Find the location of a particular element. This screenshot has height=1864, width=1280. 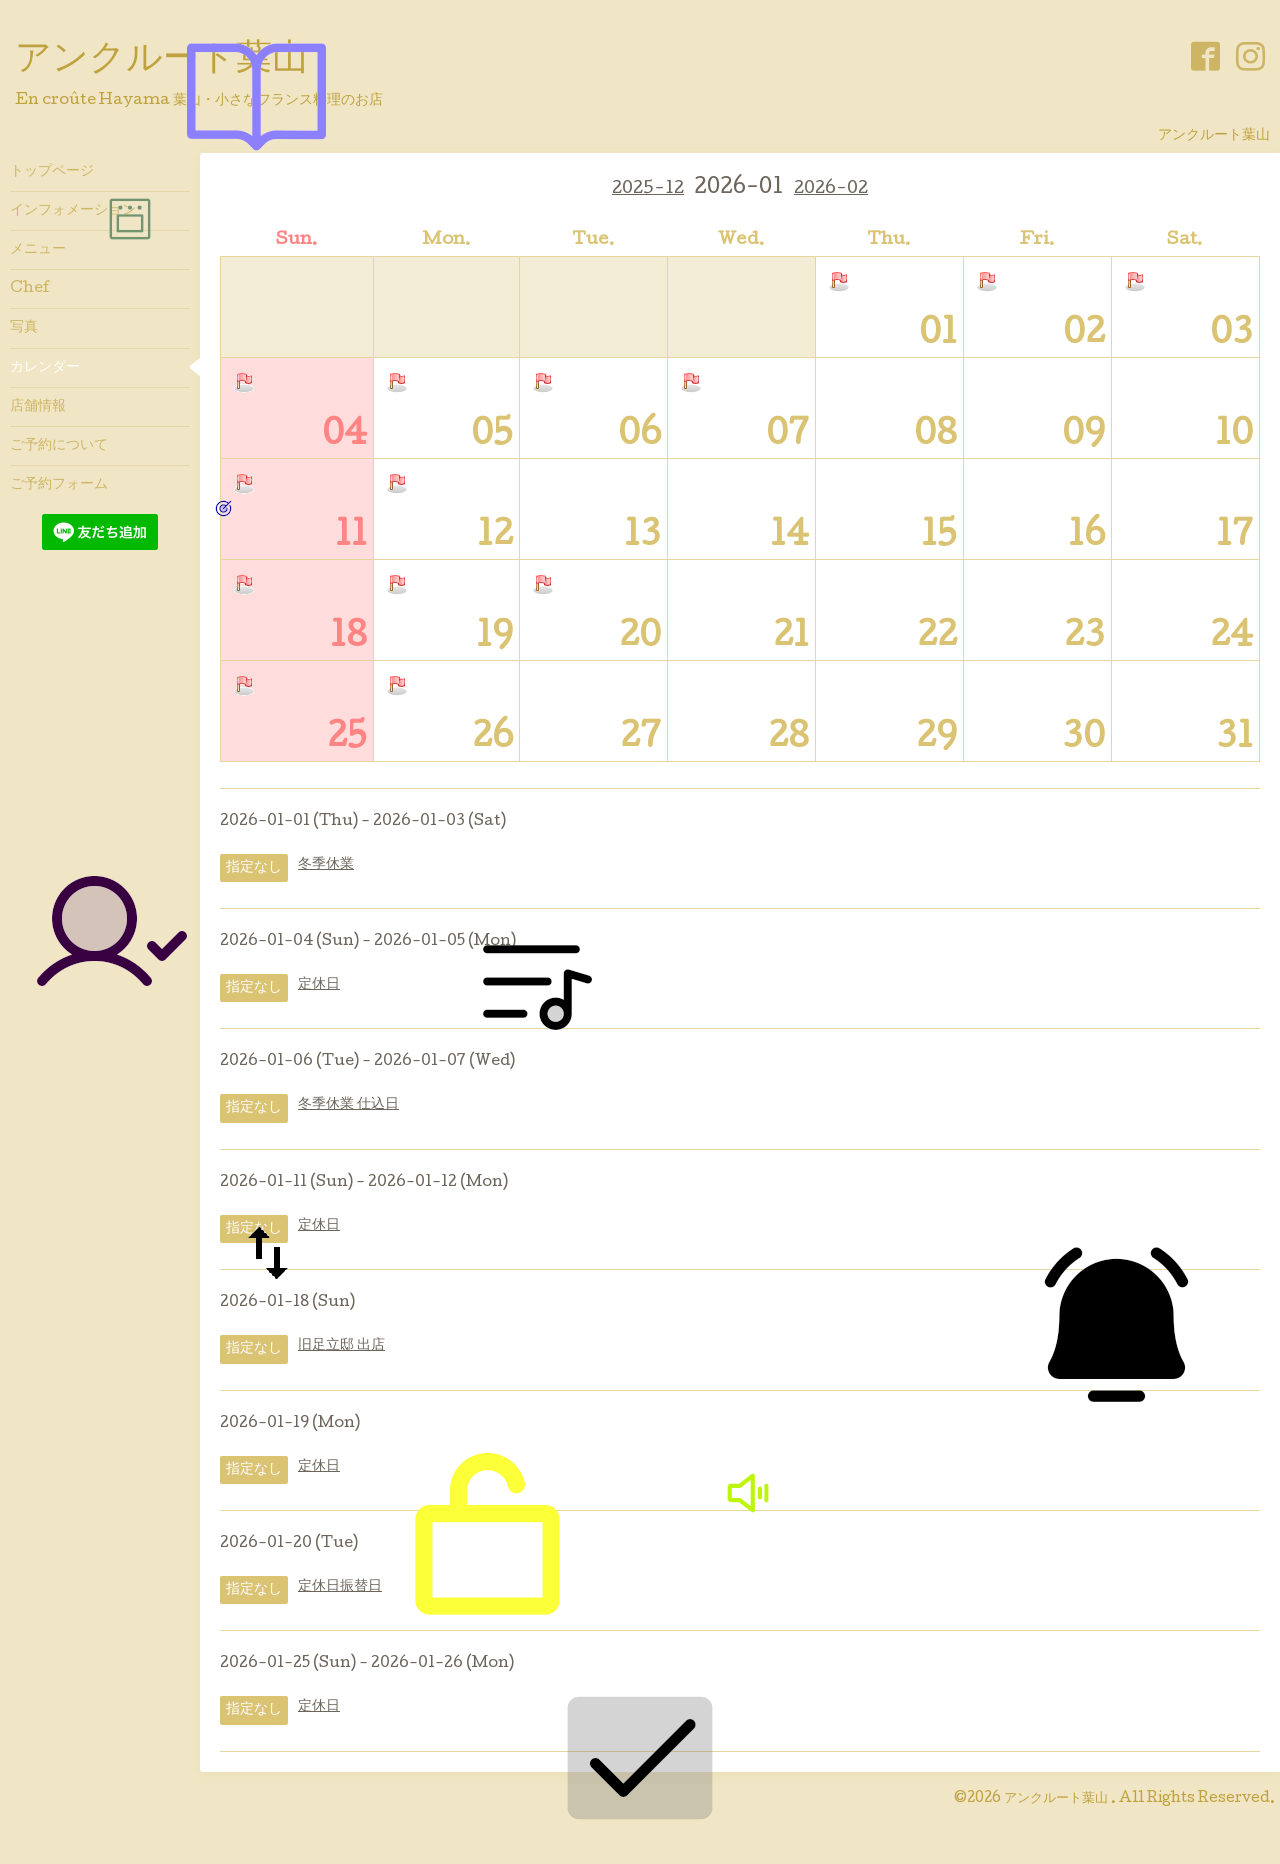

access oven or cooking controls is located at coordinates (130, 219).